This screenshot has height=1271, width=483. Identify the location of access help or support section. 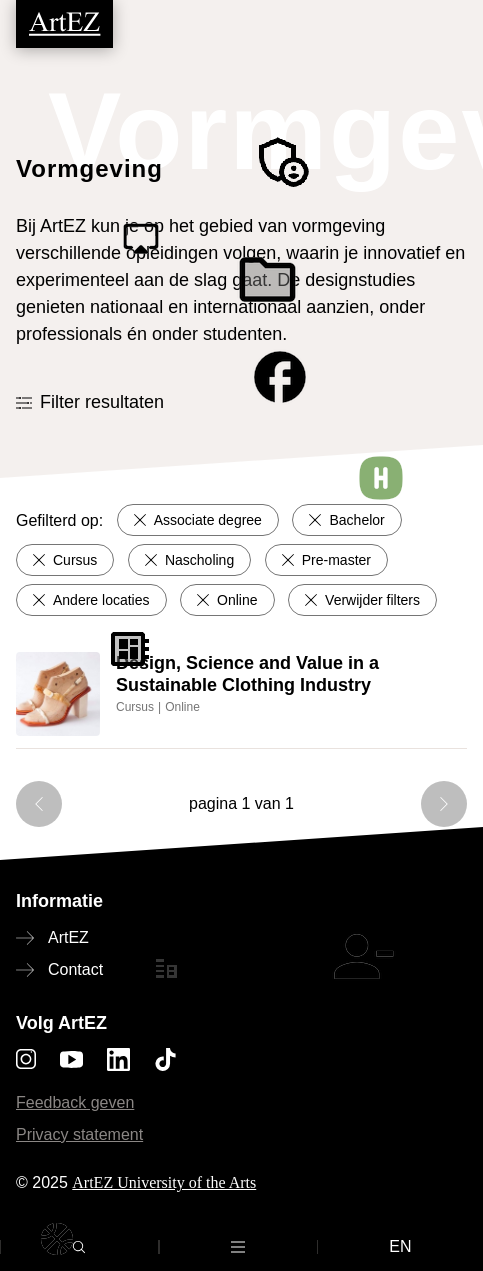
(381, 478).